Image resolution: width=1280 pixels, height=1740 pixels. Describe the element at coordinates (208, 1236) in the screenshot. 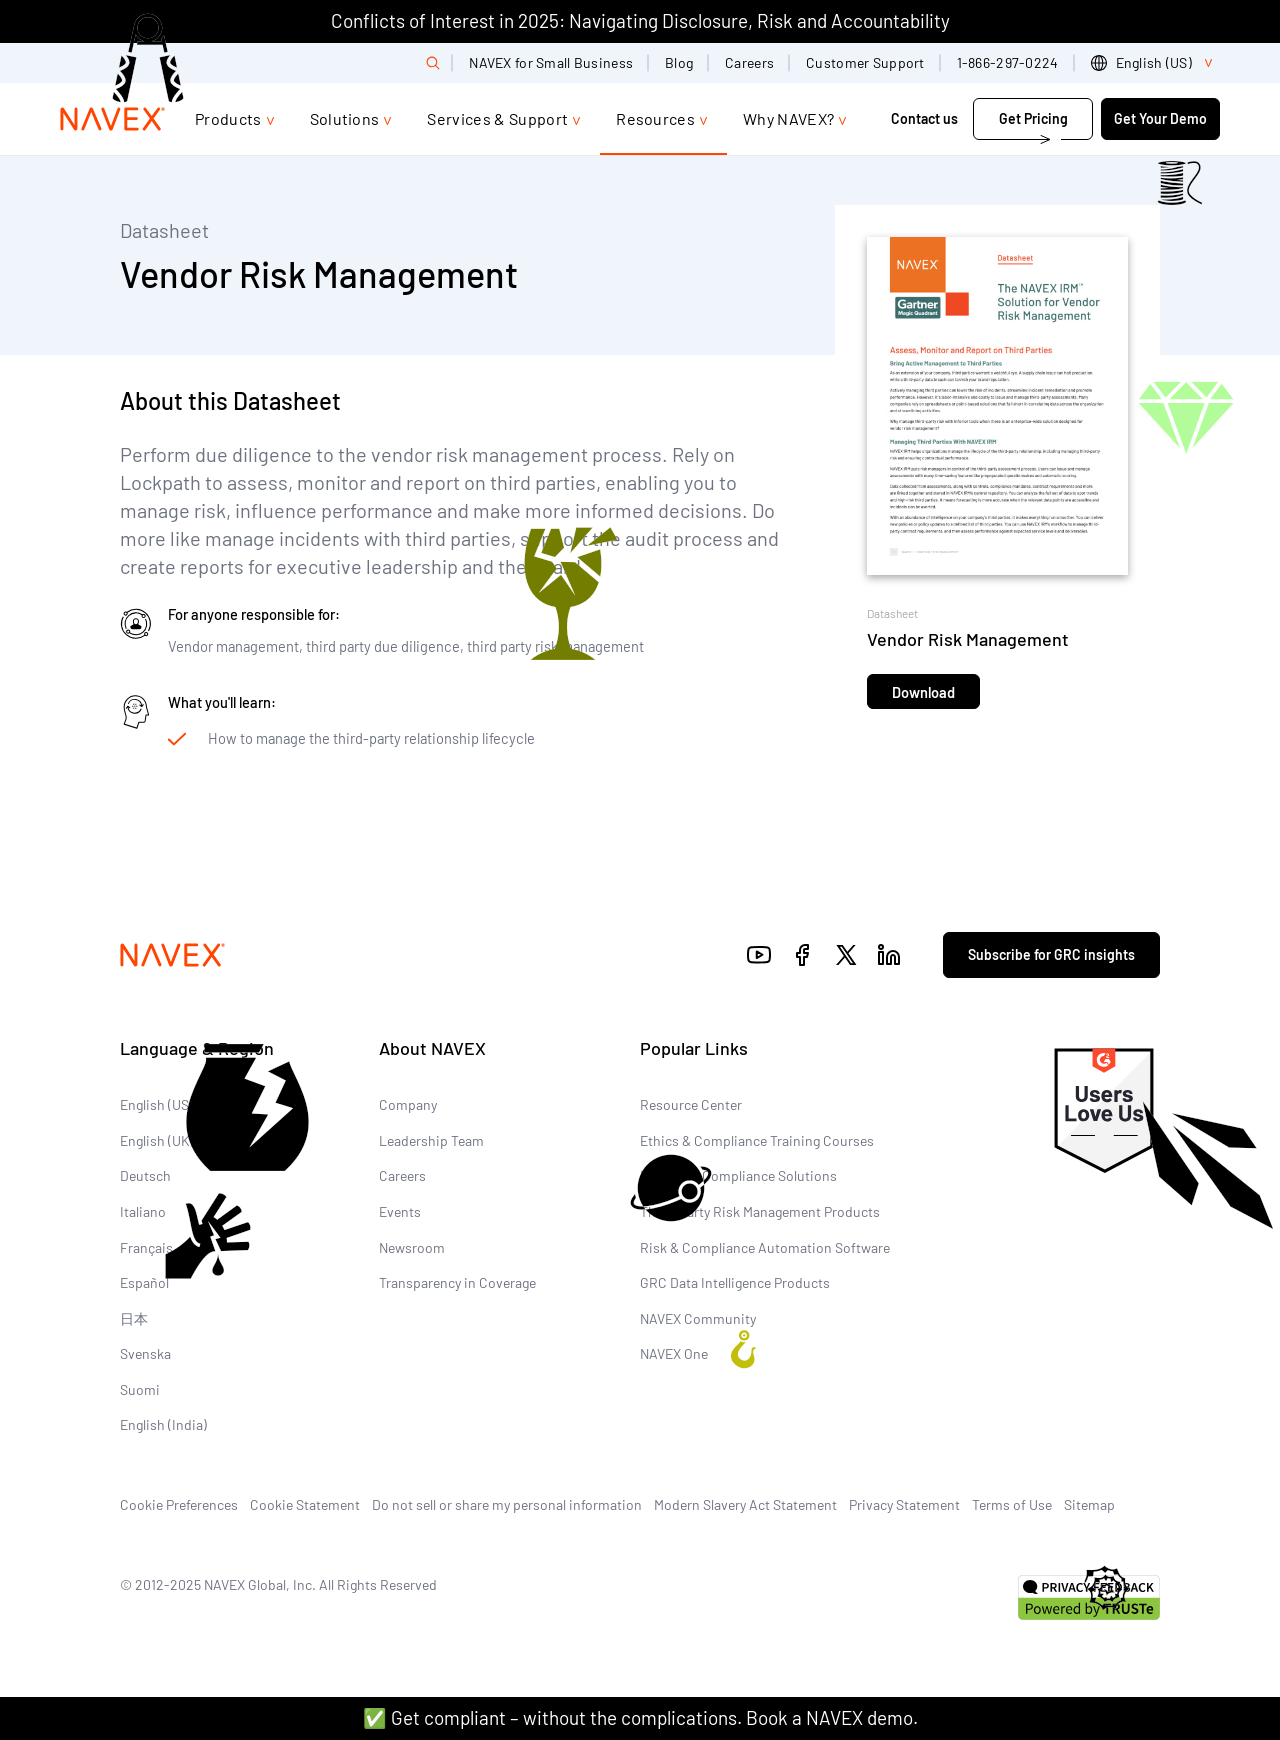

I see `indicates injury or wound requiring first aid` at that location.